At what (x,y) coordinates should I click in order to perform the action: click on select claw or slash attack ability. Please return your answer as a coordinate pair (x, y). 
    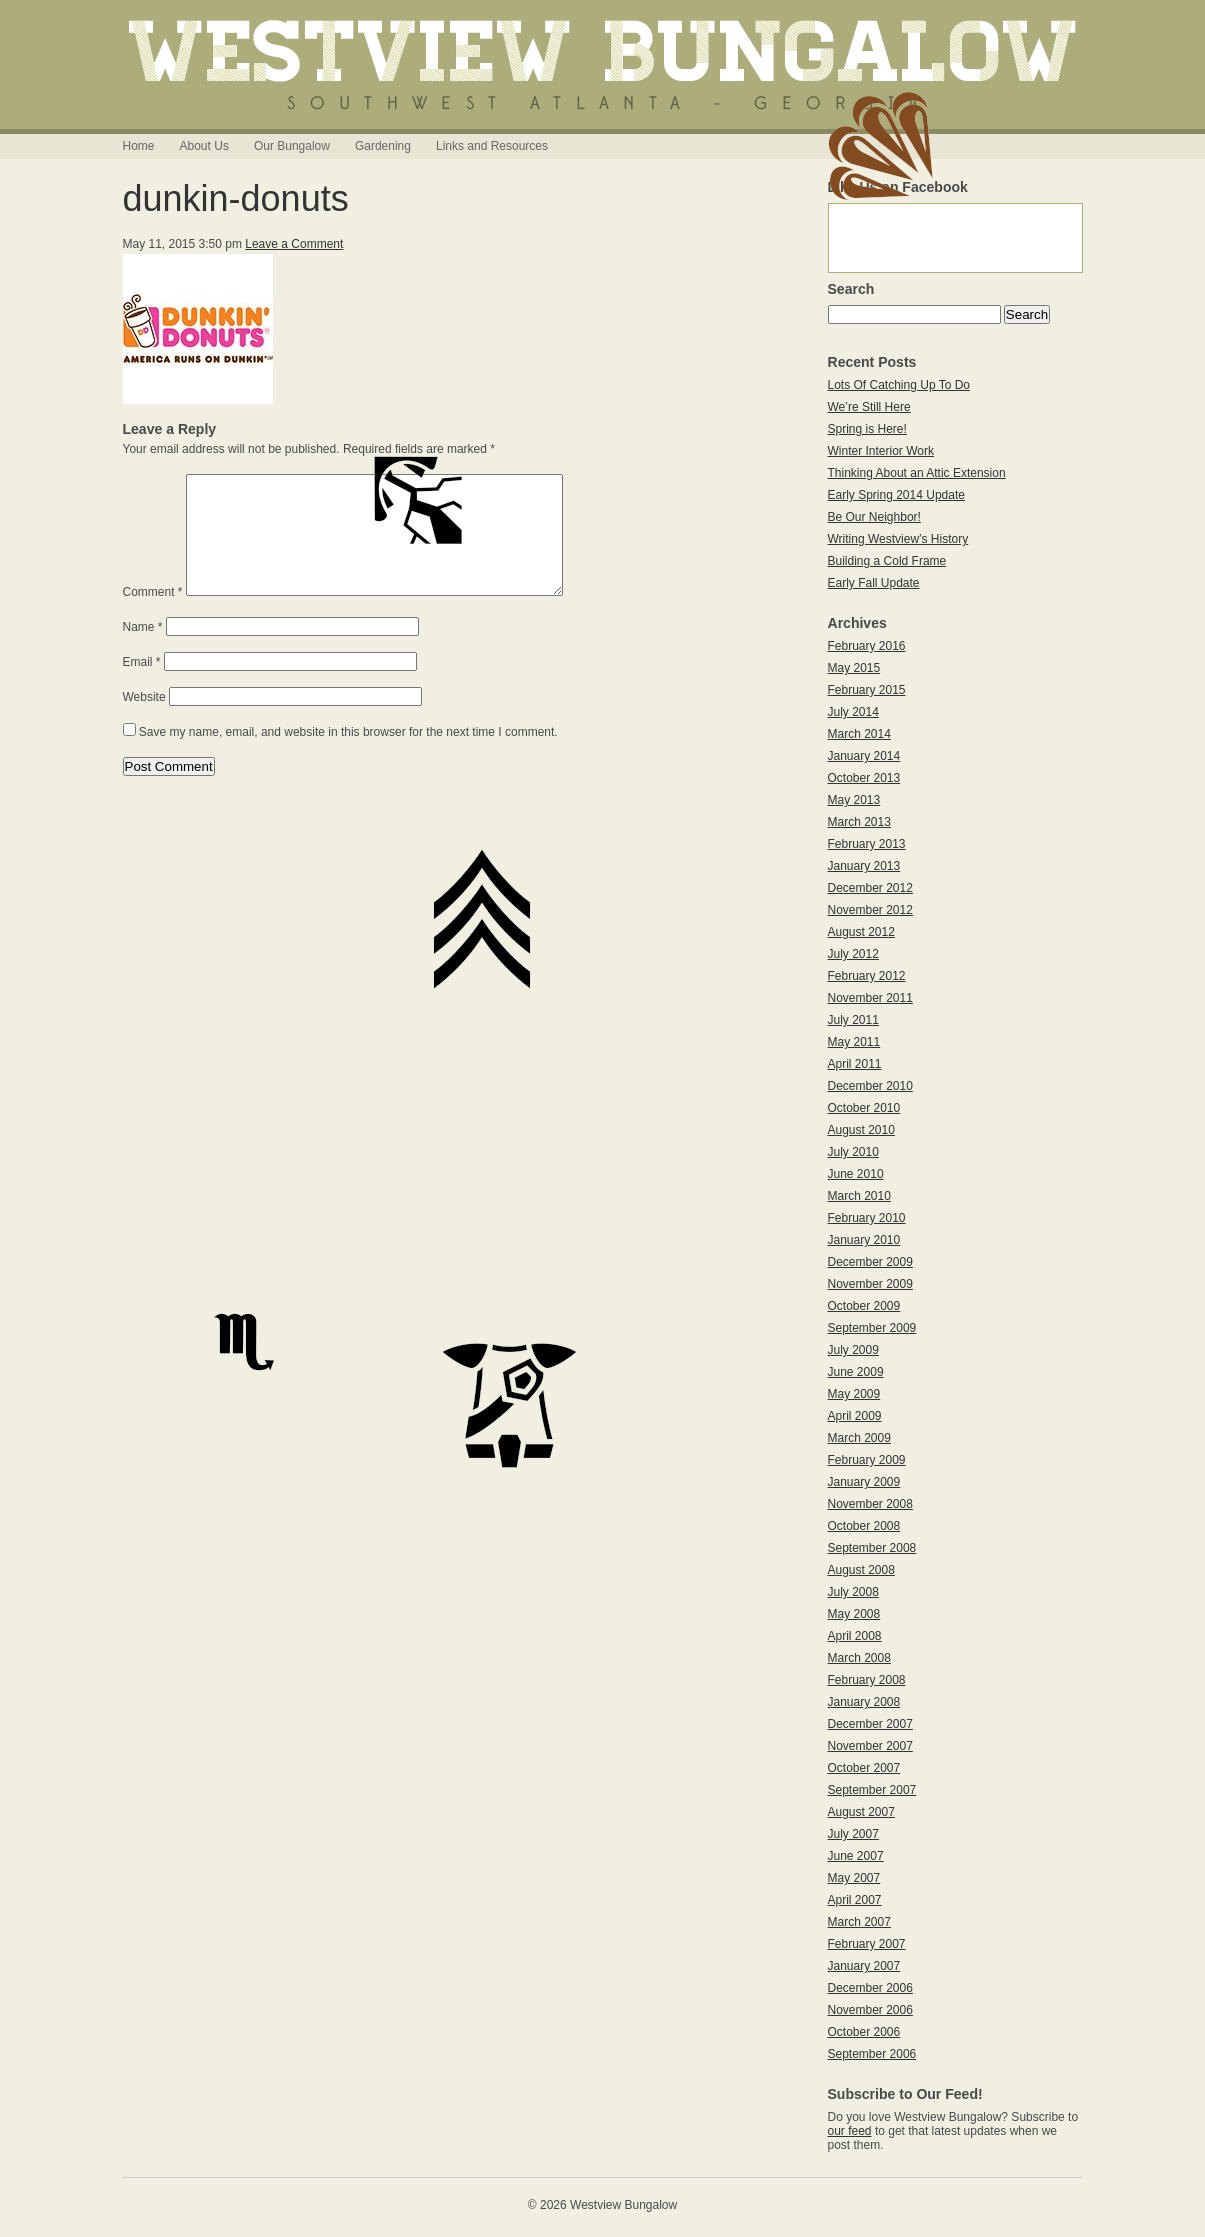
    Looking at the image, I should click on (882, 146).